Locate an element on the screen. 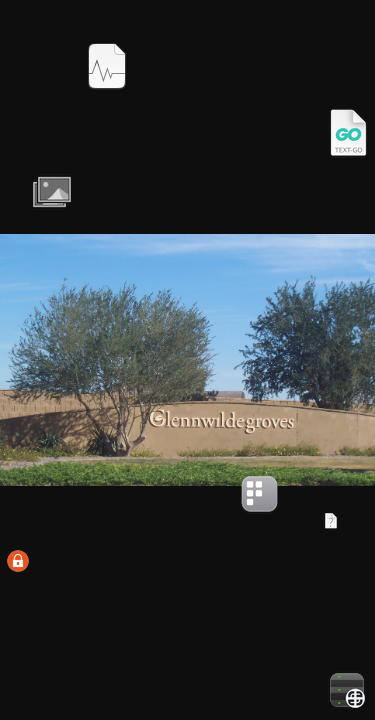 The height and width of the screenshot is (720, 375). indicates an unrecognized file type is located at coordinates (331, 521).